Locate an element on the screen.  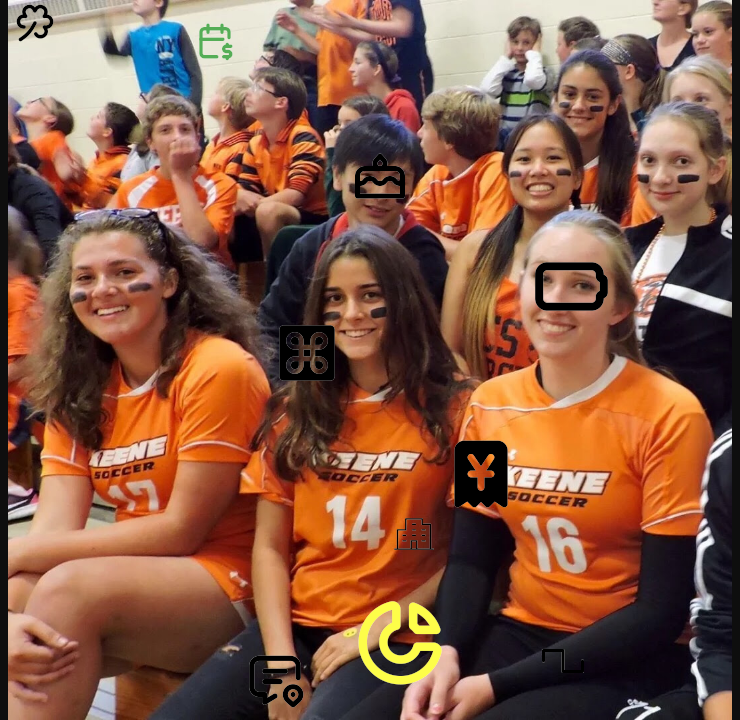
indicates a michelin green star rating for sustainable restaurants is located at coordinates (35, 23).